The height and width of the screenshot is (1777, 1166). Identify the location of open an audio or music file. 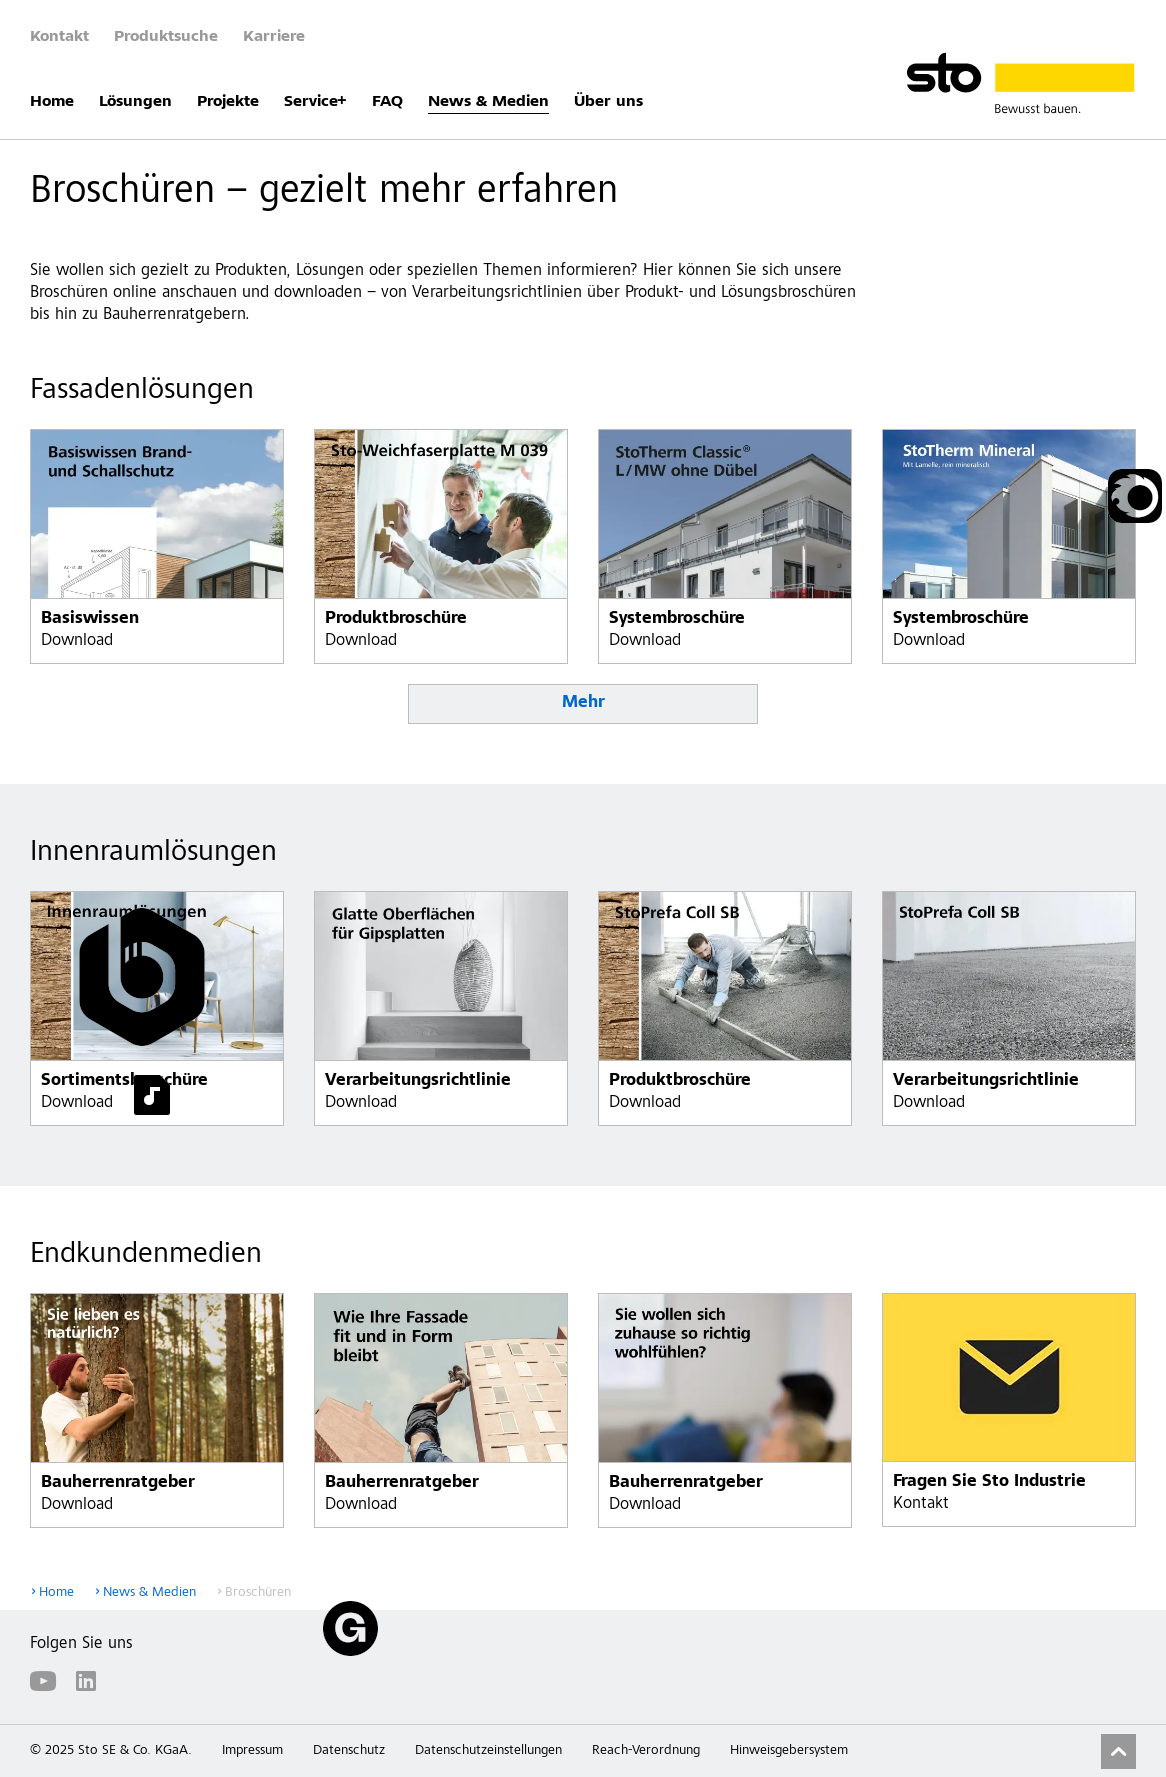
(152, 1095).